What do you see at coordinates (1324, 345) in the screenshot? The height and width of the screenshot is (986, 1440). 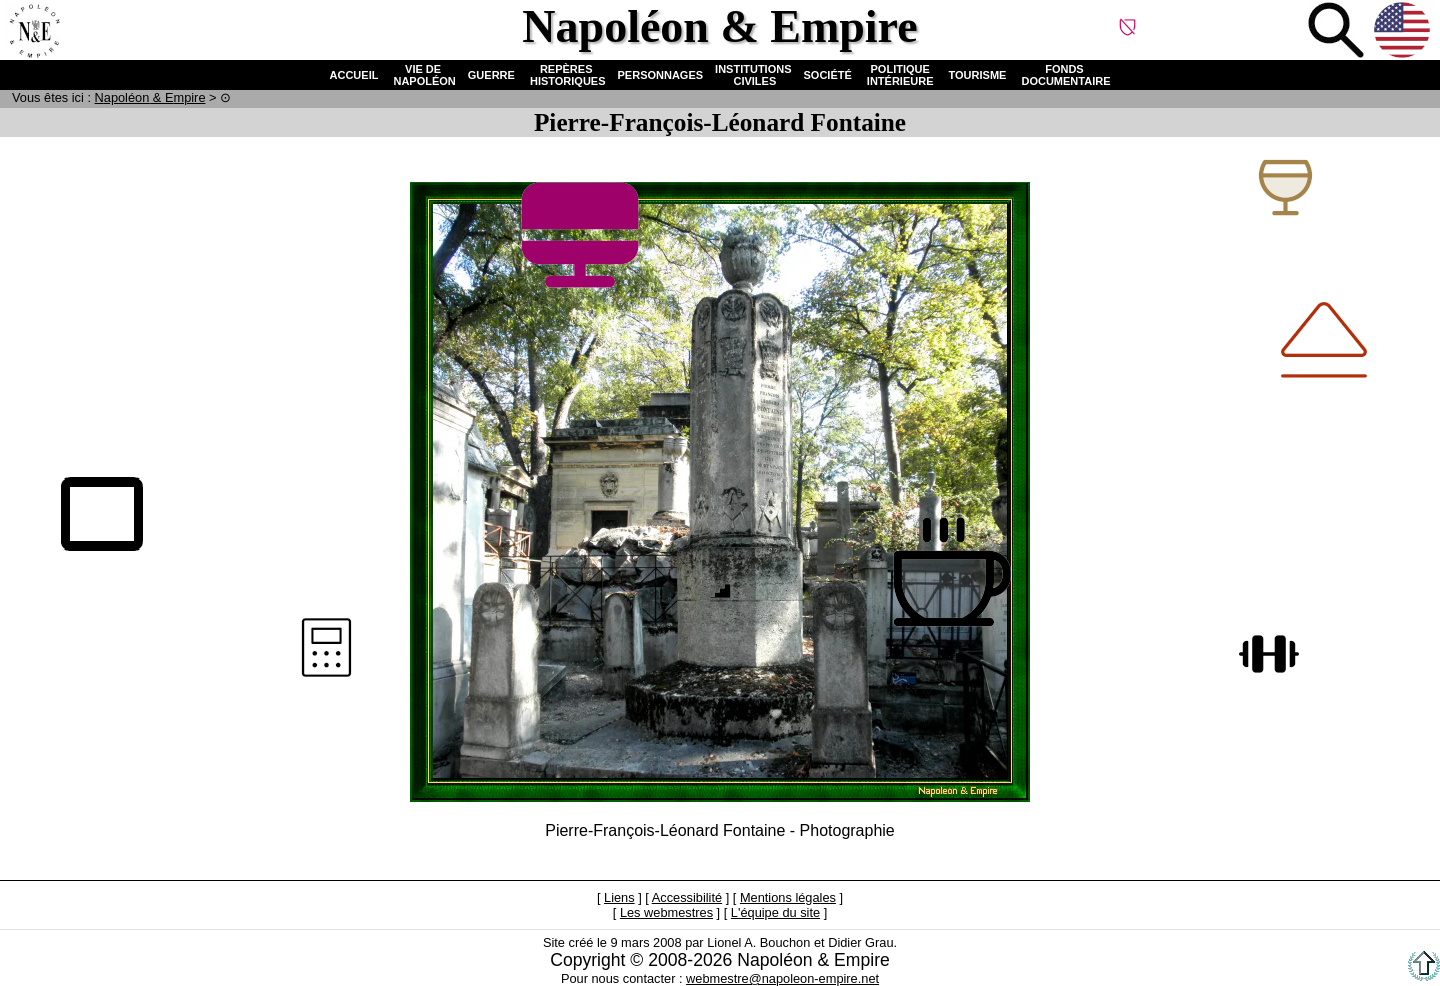 I see `eject media or disc` at bounding box center [1324, 345].